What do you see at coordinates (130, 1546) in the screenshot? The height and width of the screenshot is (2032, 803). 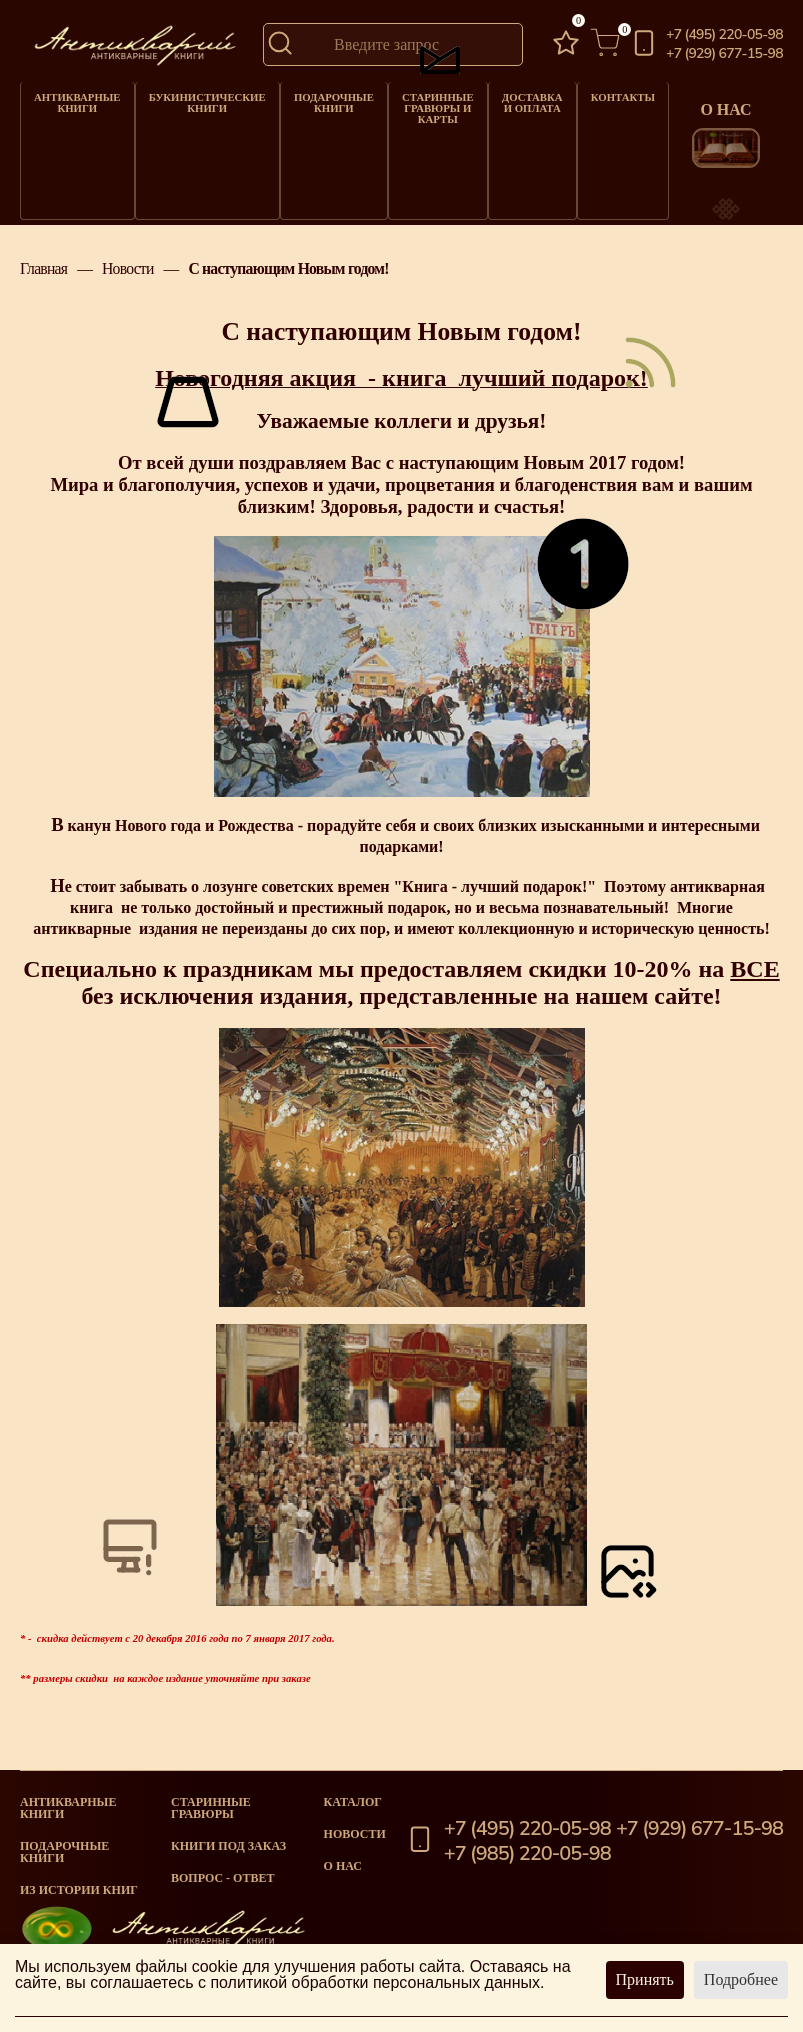 I see `indicates a problem or error with your desktop computer` at bounding box center [130, 1546].